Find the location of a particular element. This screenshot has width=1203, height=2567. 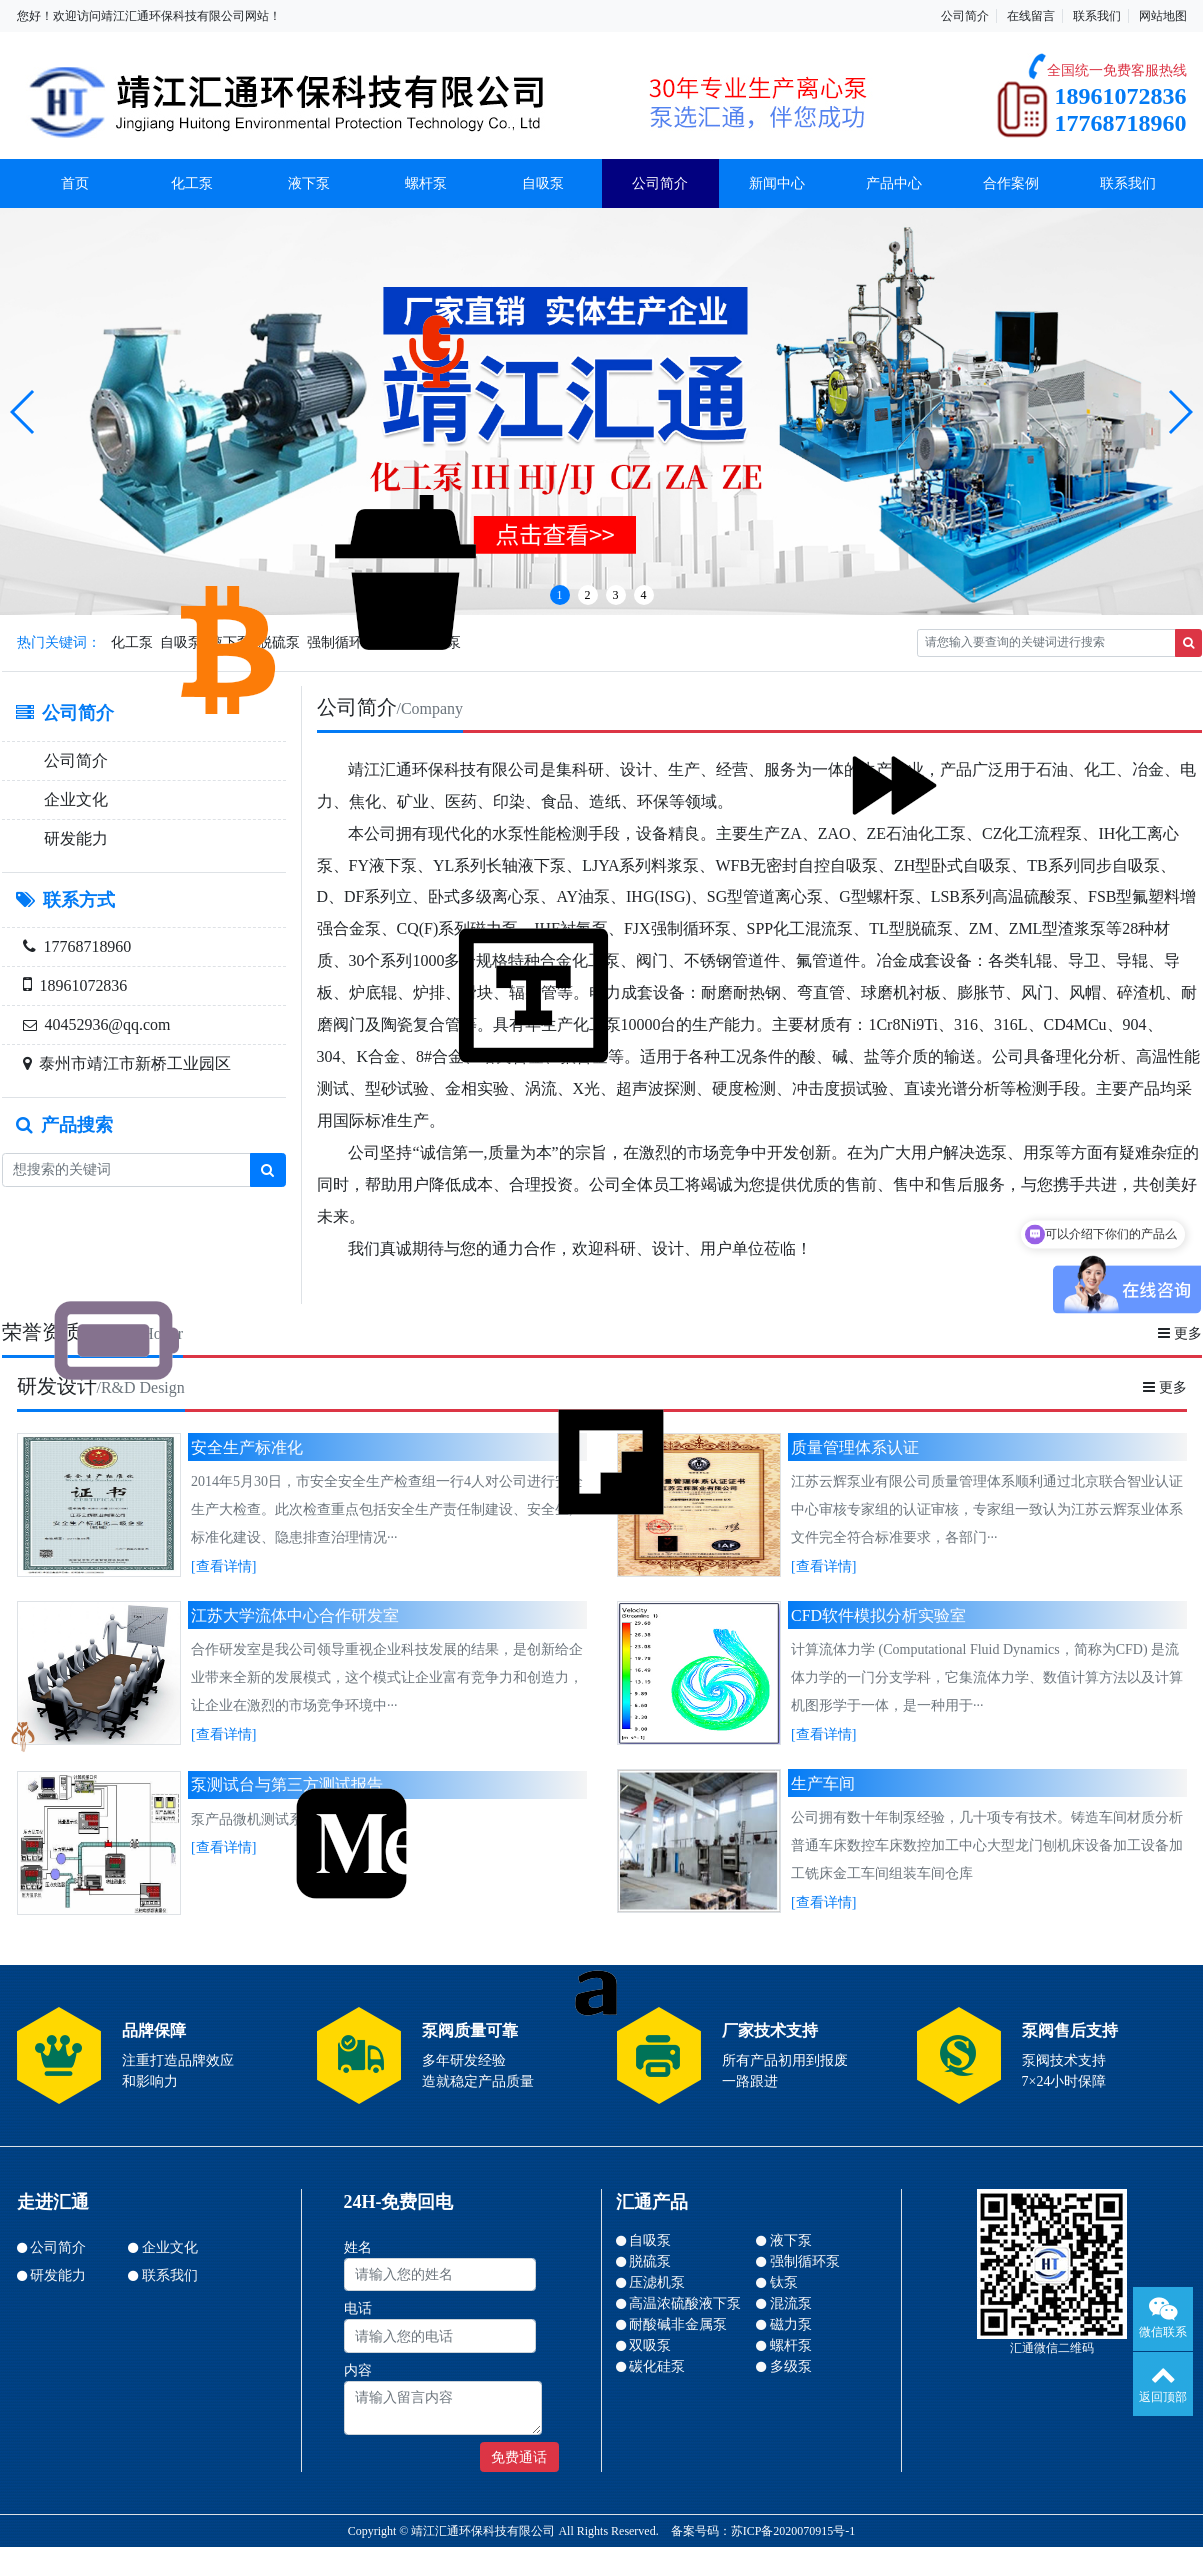

indicates battery is fully charged is located at coordinates (113, 1340).